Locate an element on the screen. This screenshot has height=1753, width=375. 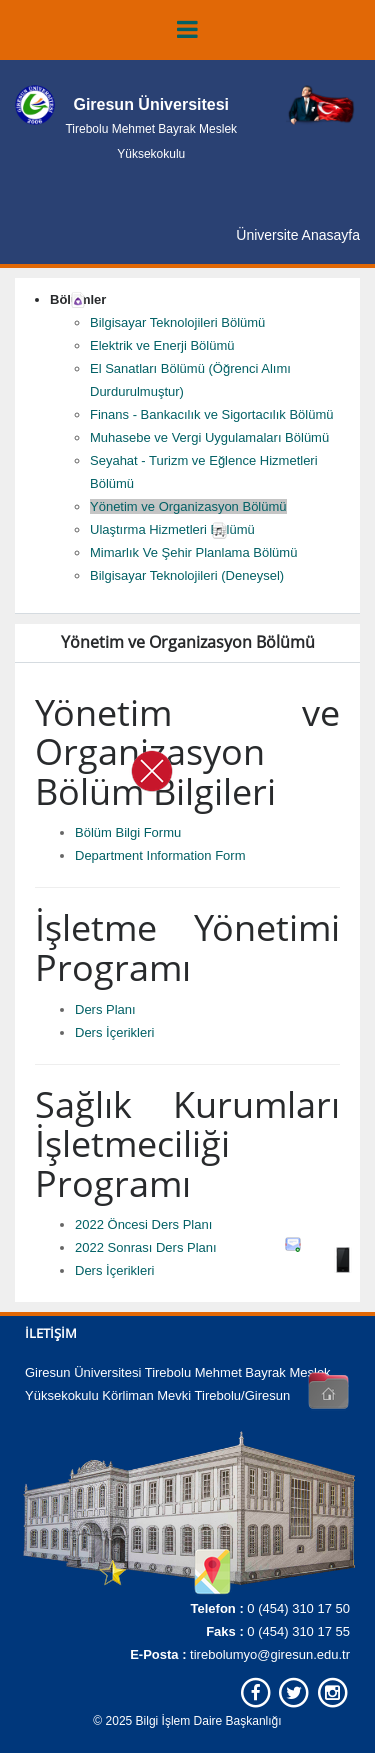
iMelody ringtone file is located at coordinates (219, 530).